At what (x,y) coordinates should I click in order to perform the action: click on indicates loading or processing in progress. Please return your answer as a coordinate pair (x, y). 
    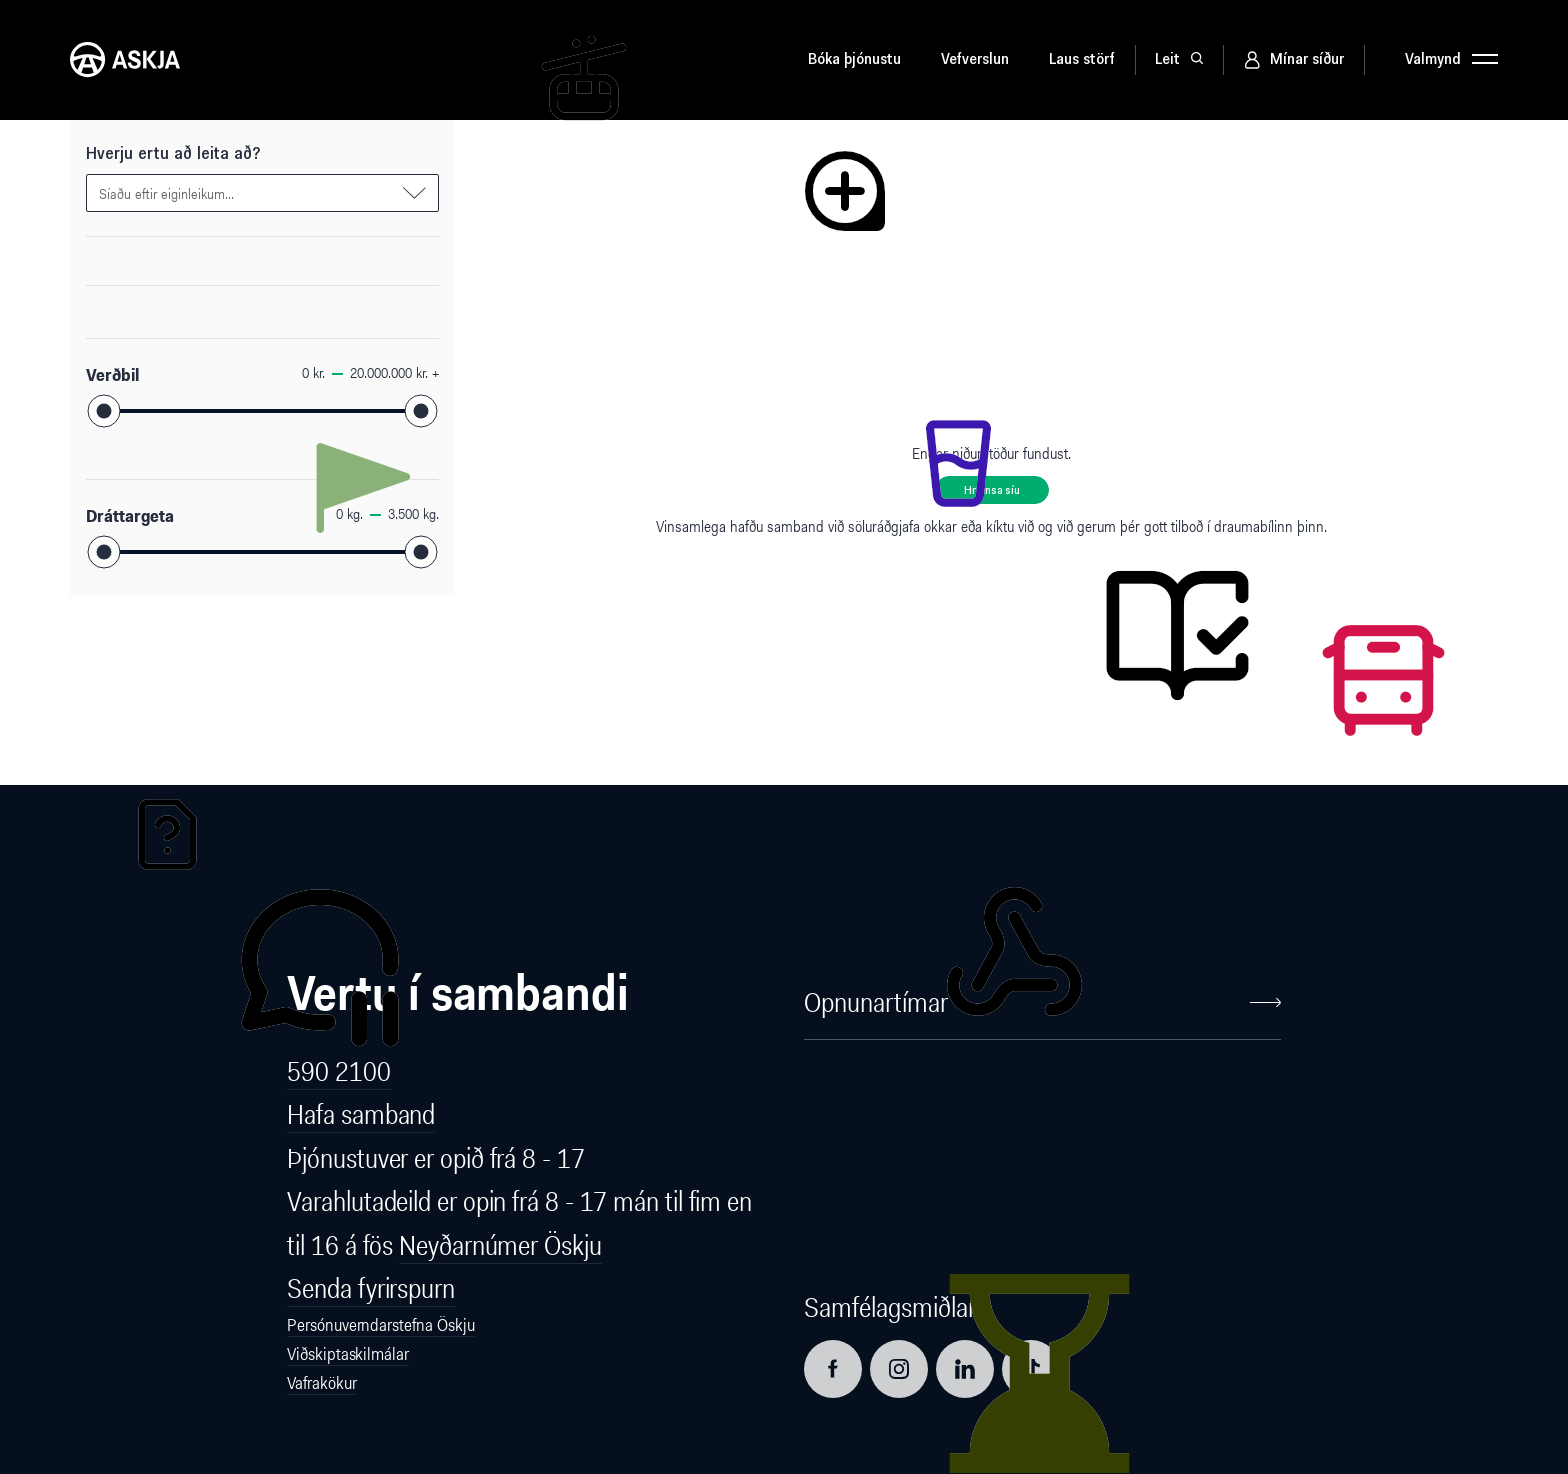
    Looking at the image, I should click on (1039, 1373).